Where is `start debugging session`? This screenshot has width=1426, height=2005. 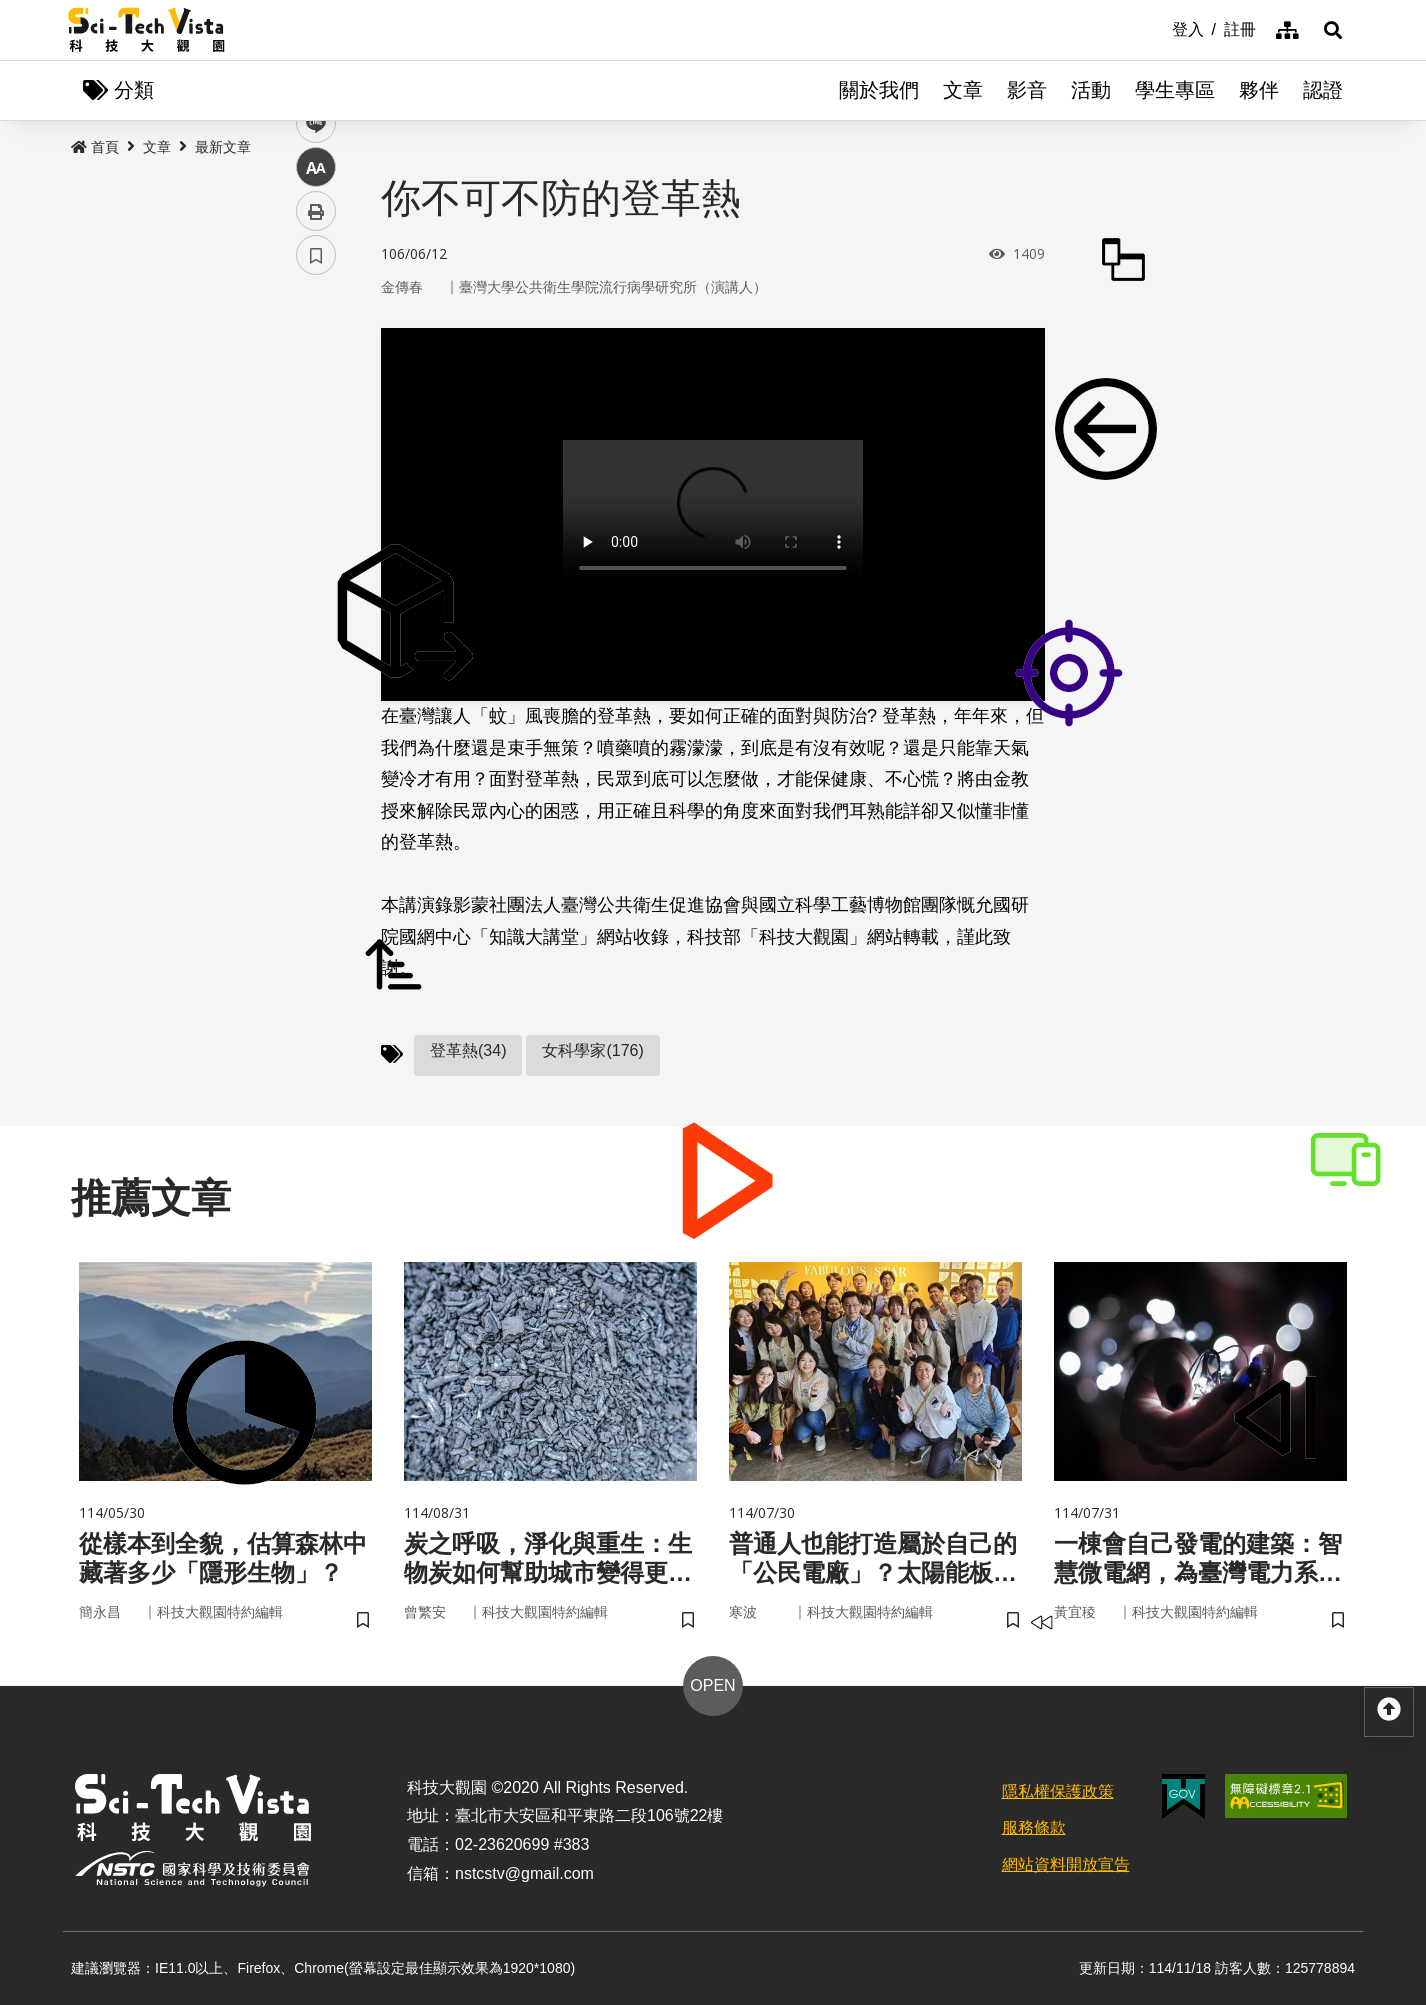
start debugging session is located at coordinates (719, 1177).